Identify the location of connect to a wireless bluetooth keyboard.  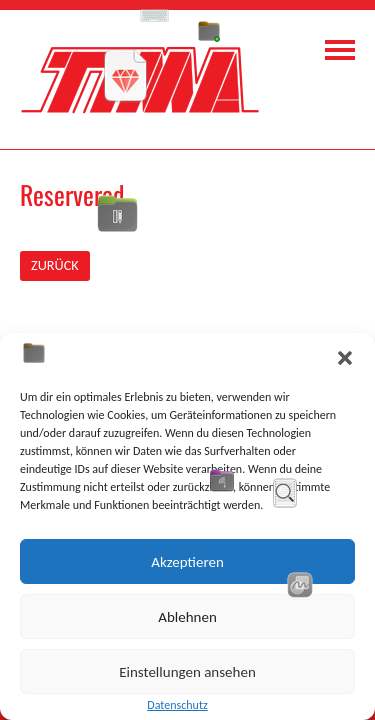
(154, 15).